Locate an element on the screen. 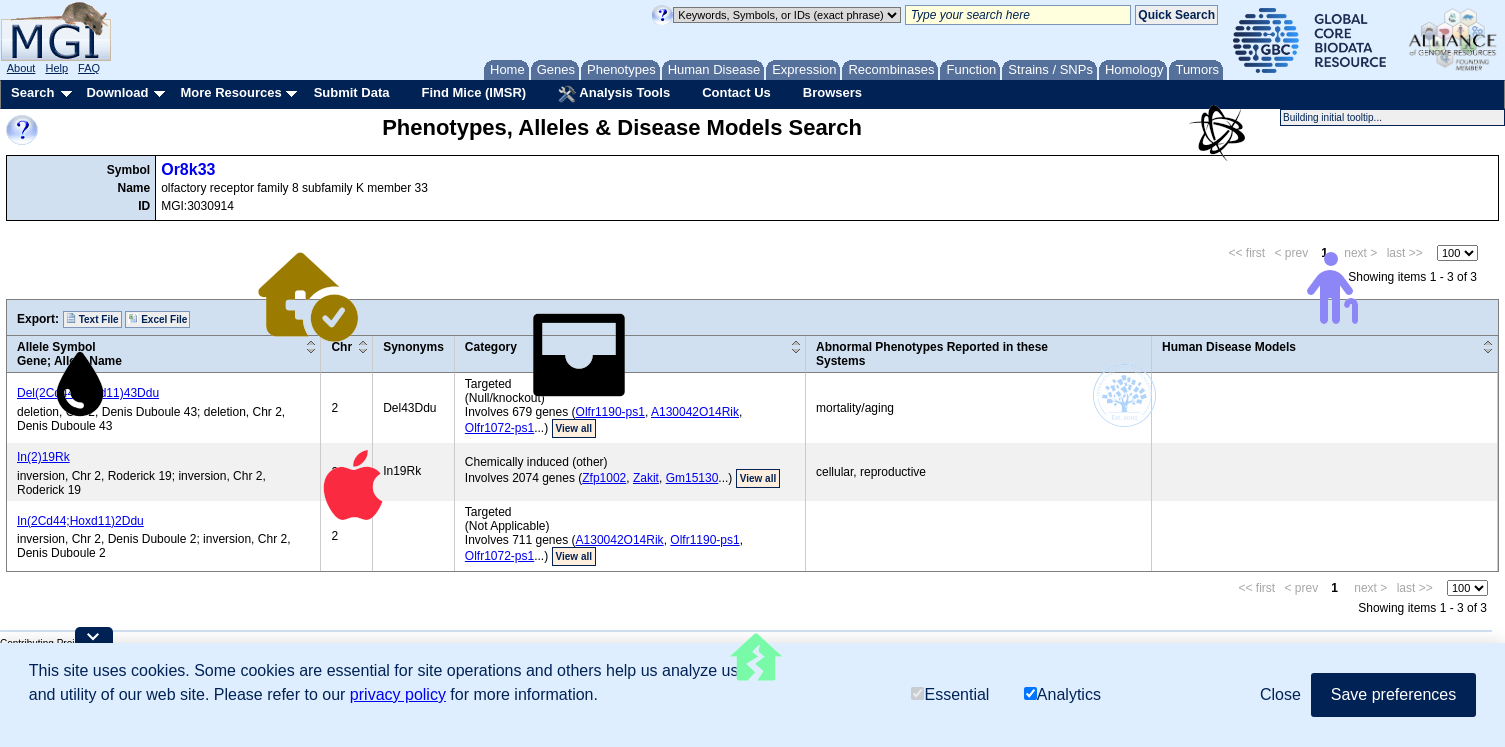 The height and width of the screenshot is (747, 1505). indicates earthquake alert or warning is located at coordinates (756, 659).